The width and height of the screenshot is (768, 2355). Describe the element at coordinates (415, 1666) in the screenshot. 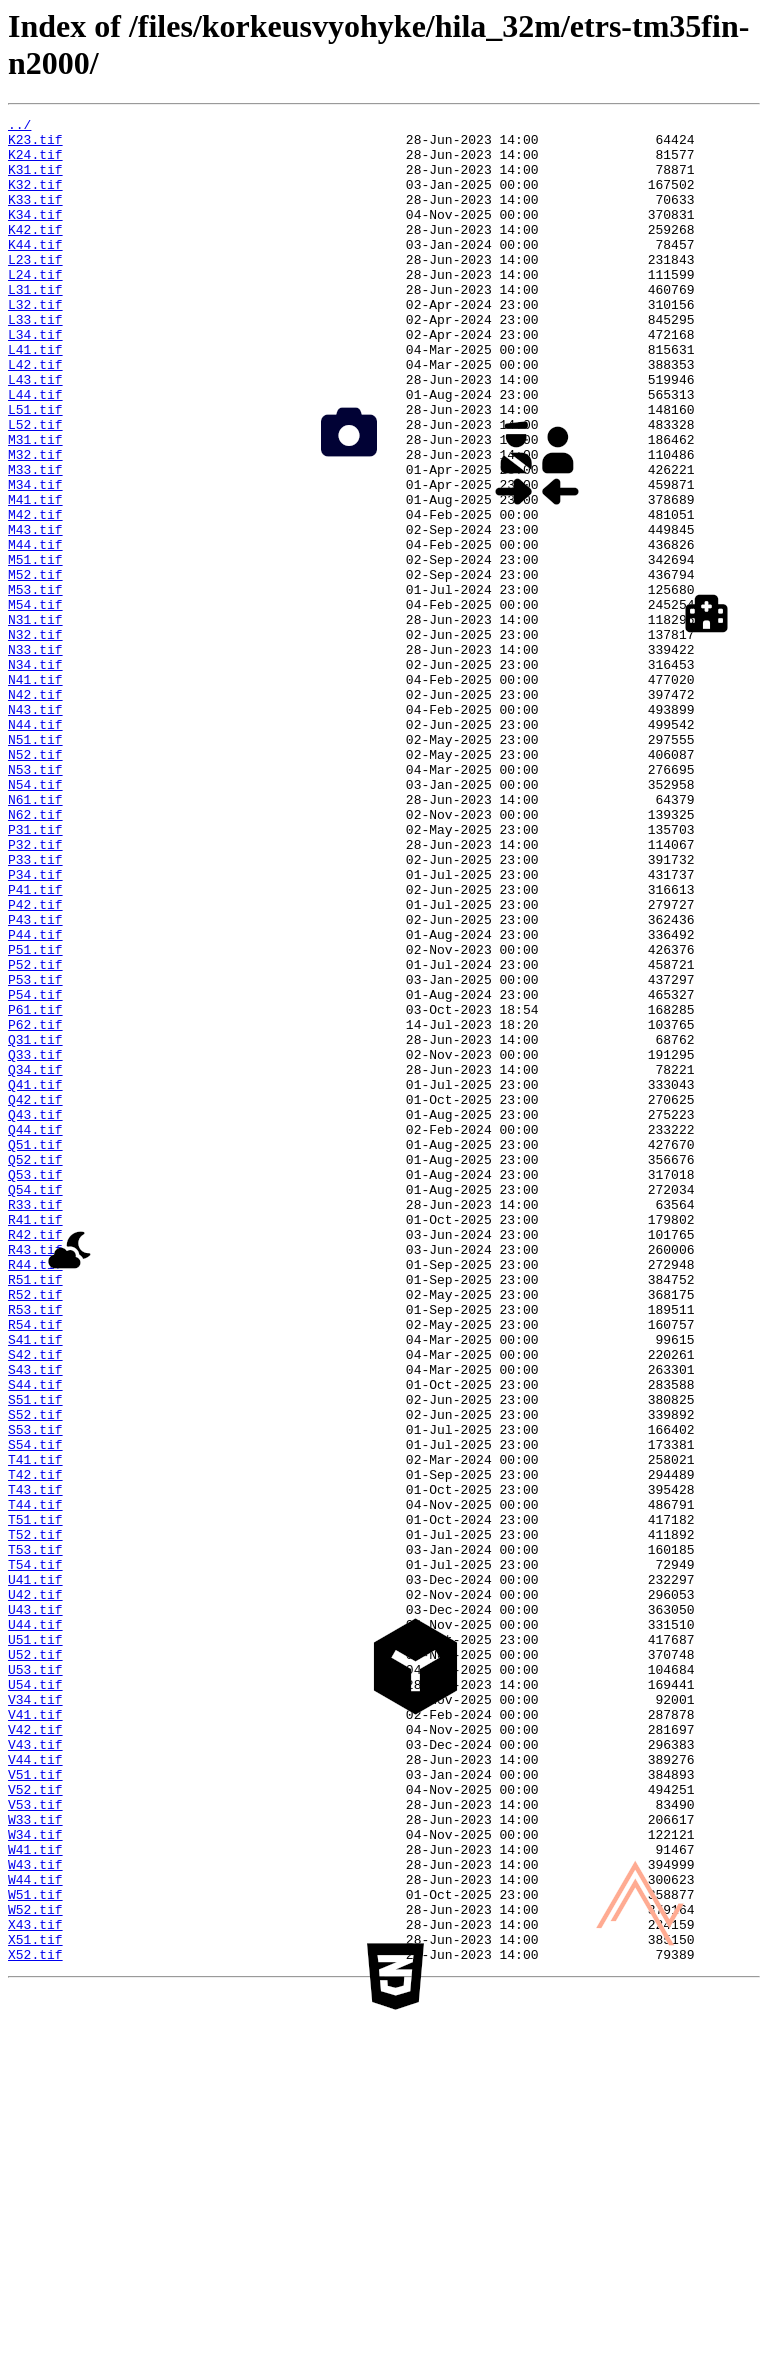

I see `Unity game engine logo` at that location.